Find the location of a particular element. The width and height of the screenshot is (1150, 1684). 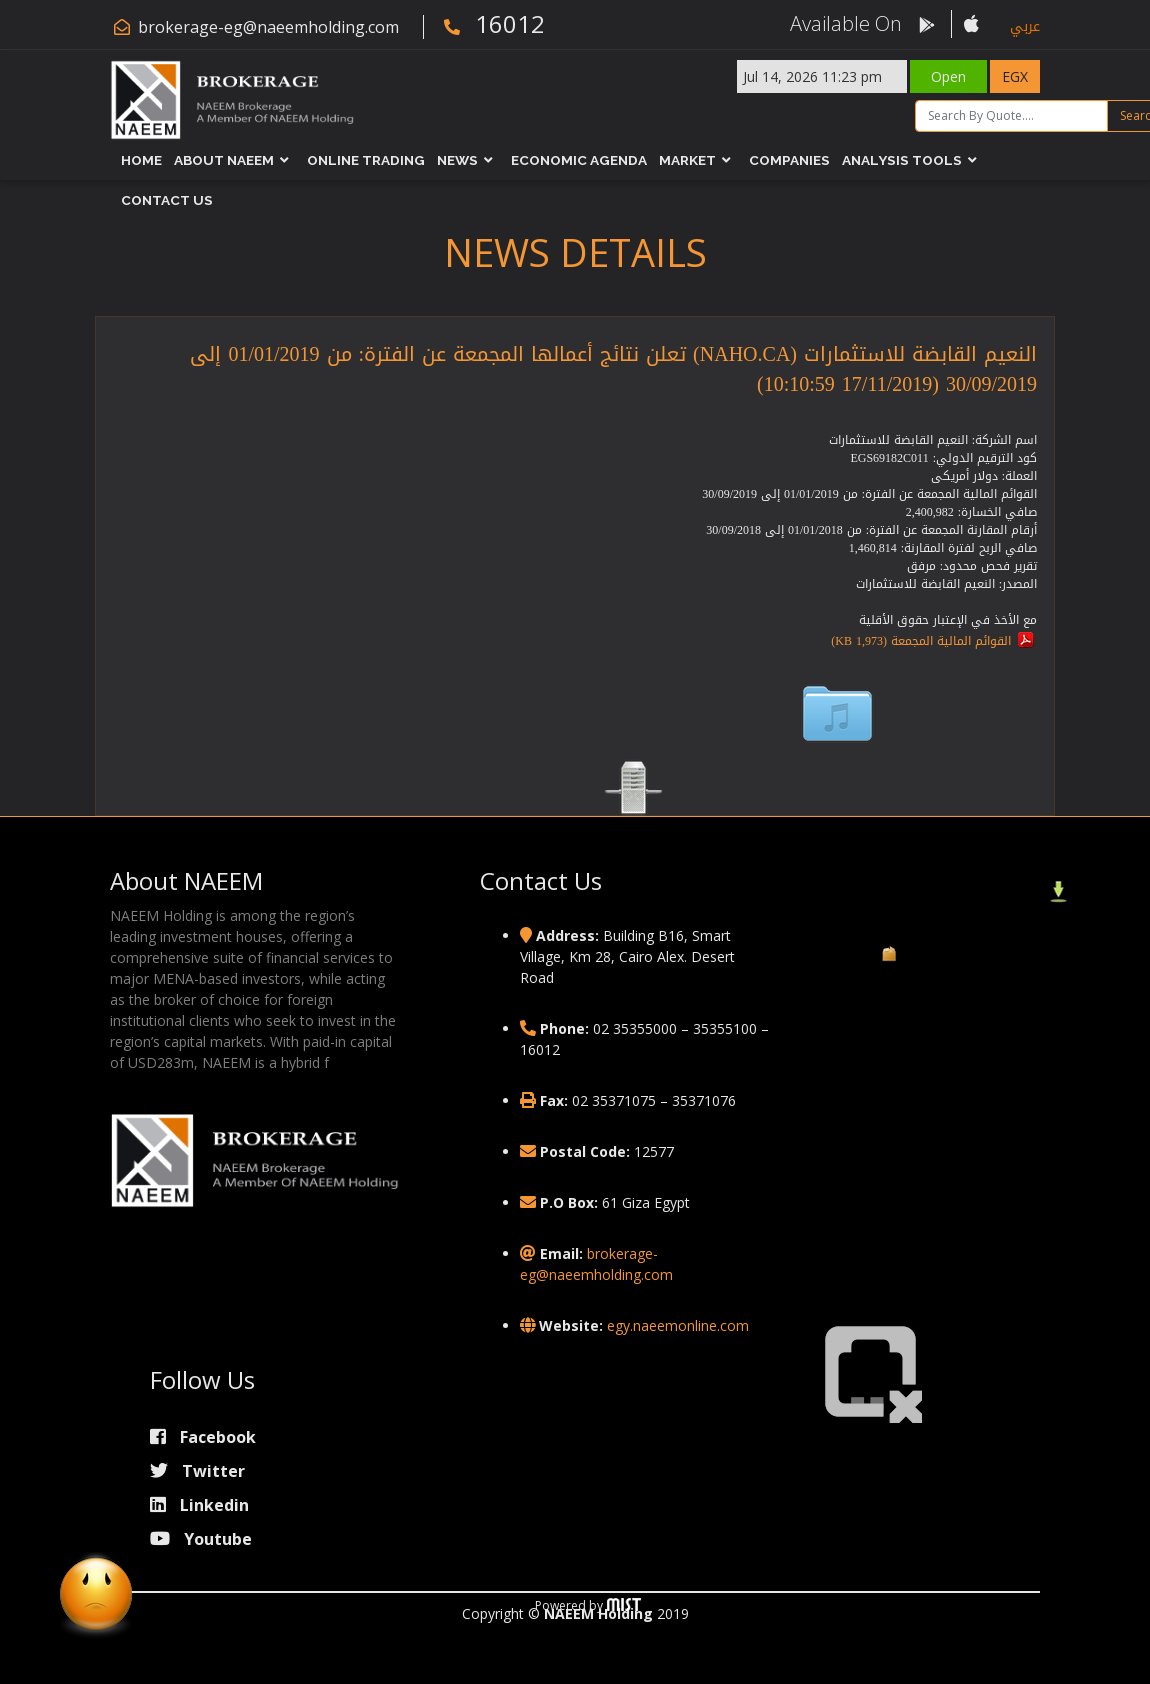

indicates wired network connection is disconnected is located at coordinates (870, 1371).